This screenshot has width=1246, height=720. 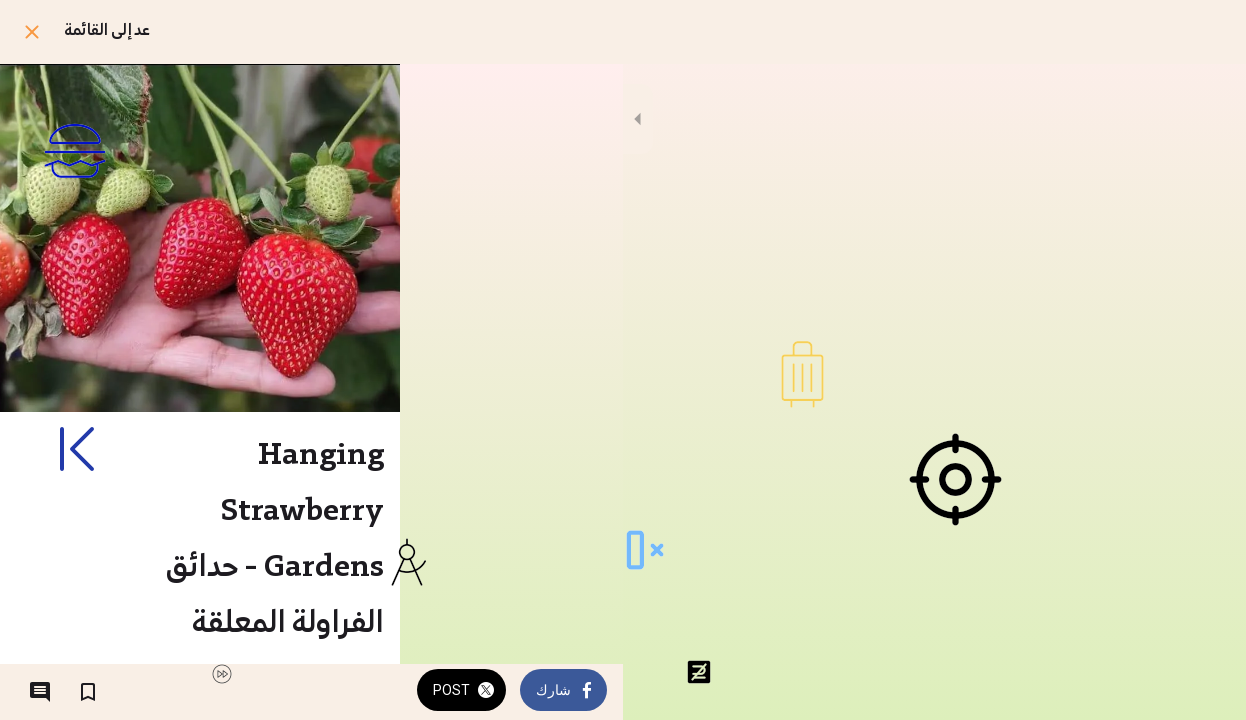 I want to click on go to the beginning or first item, so click(x=76, y=449).